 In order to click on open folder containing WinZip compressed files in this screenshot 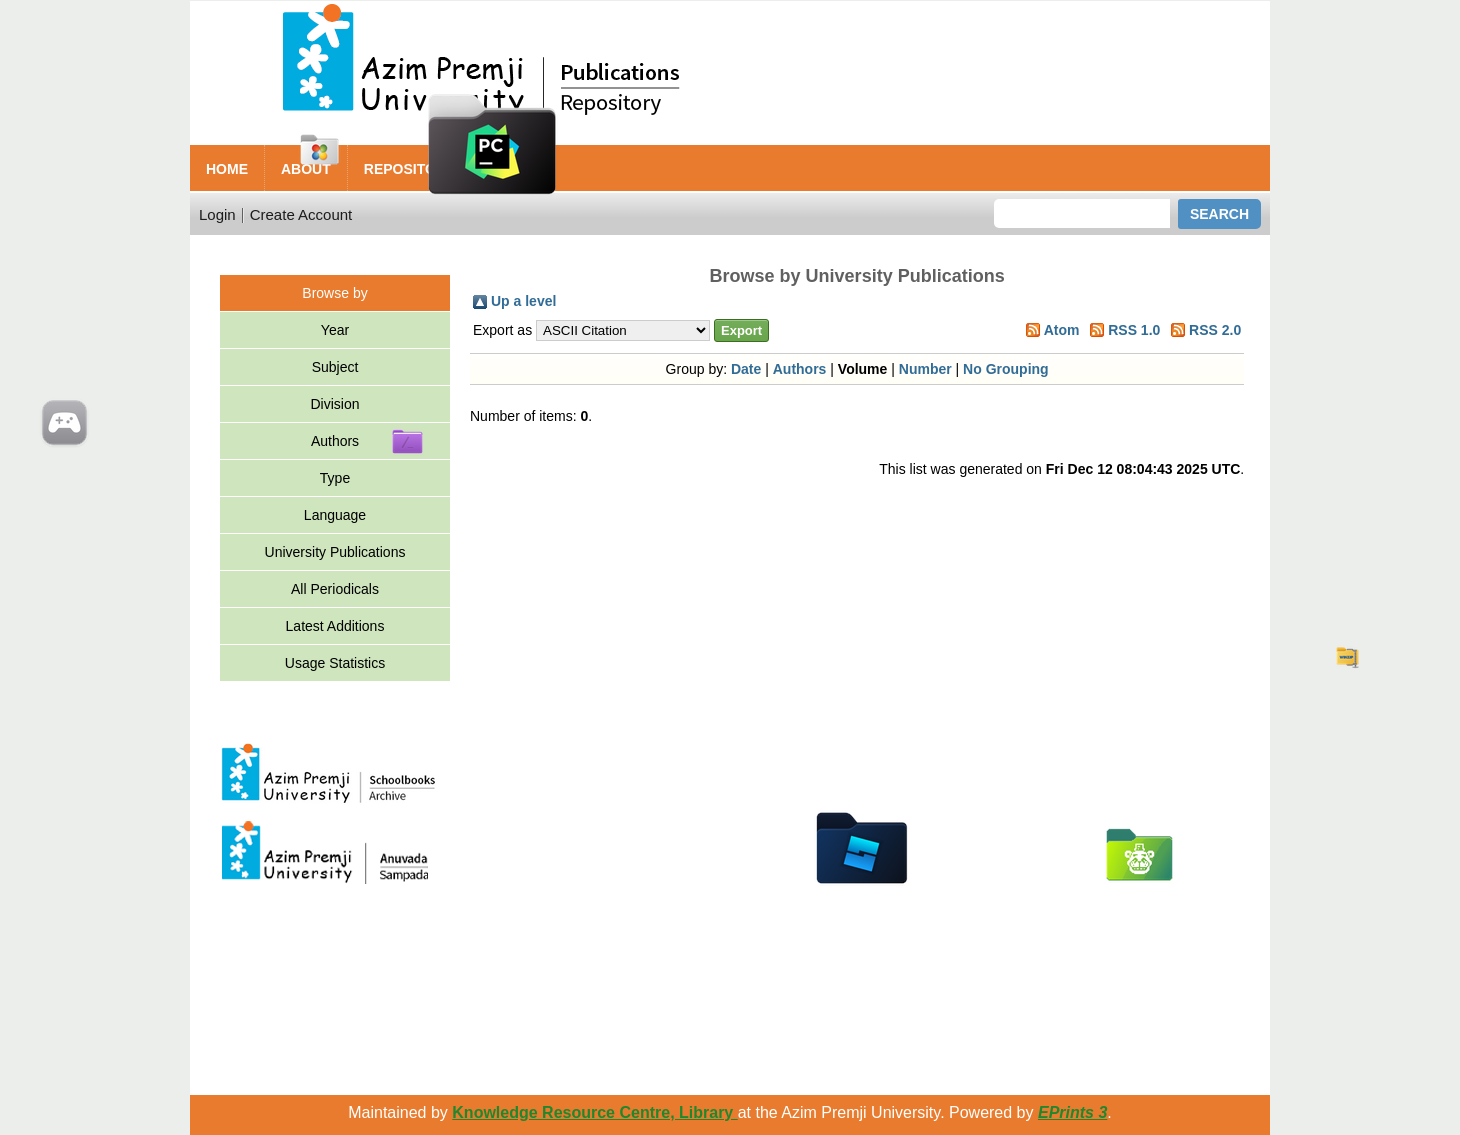, I will do `click(1347, 656)`.